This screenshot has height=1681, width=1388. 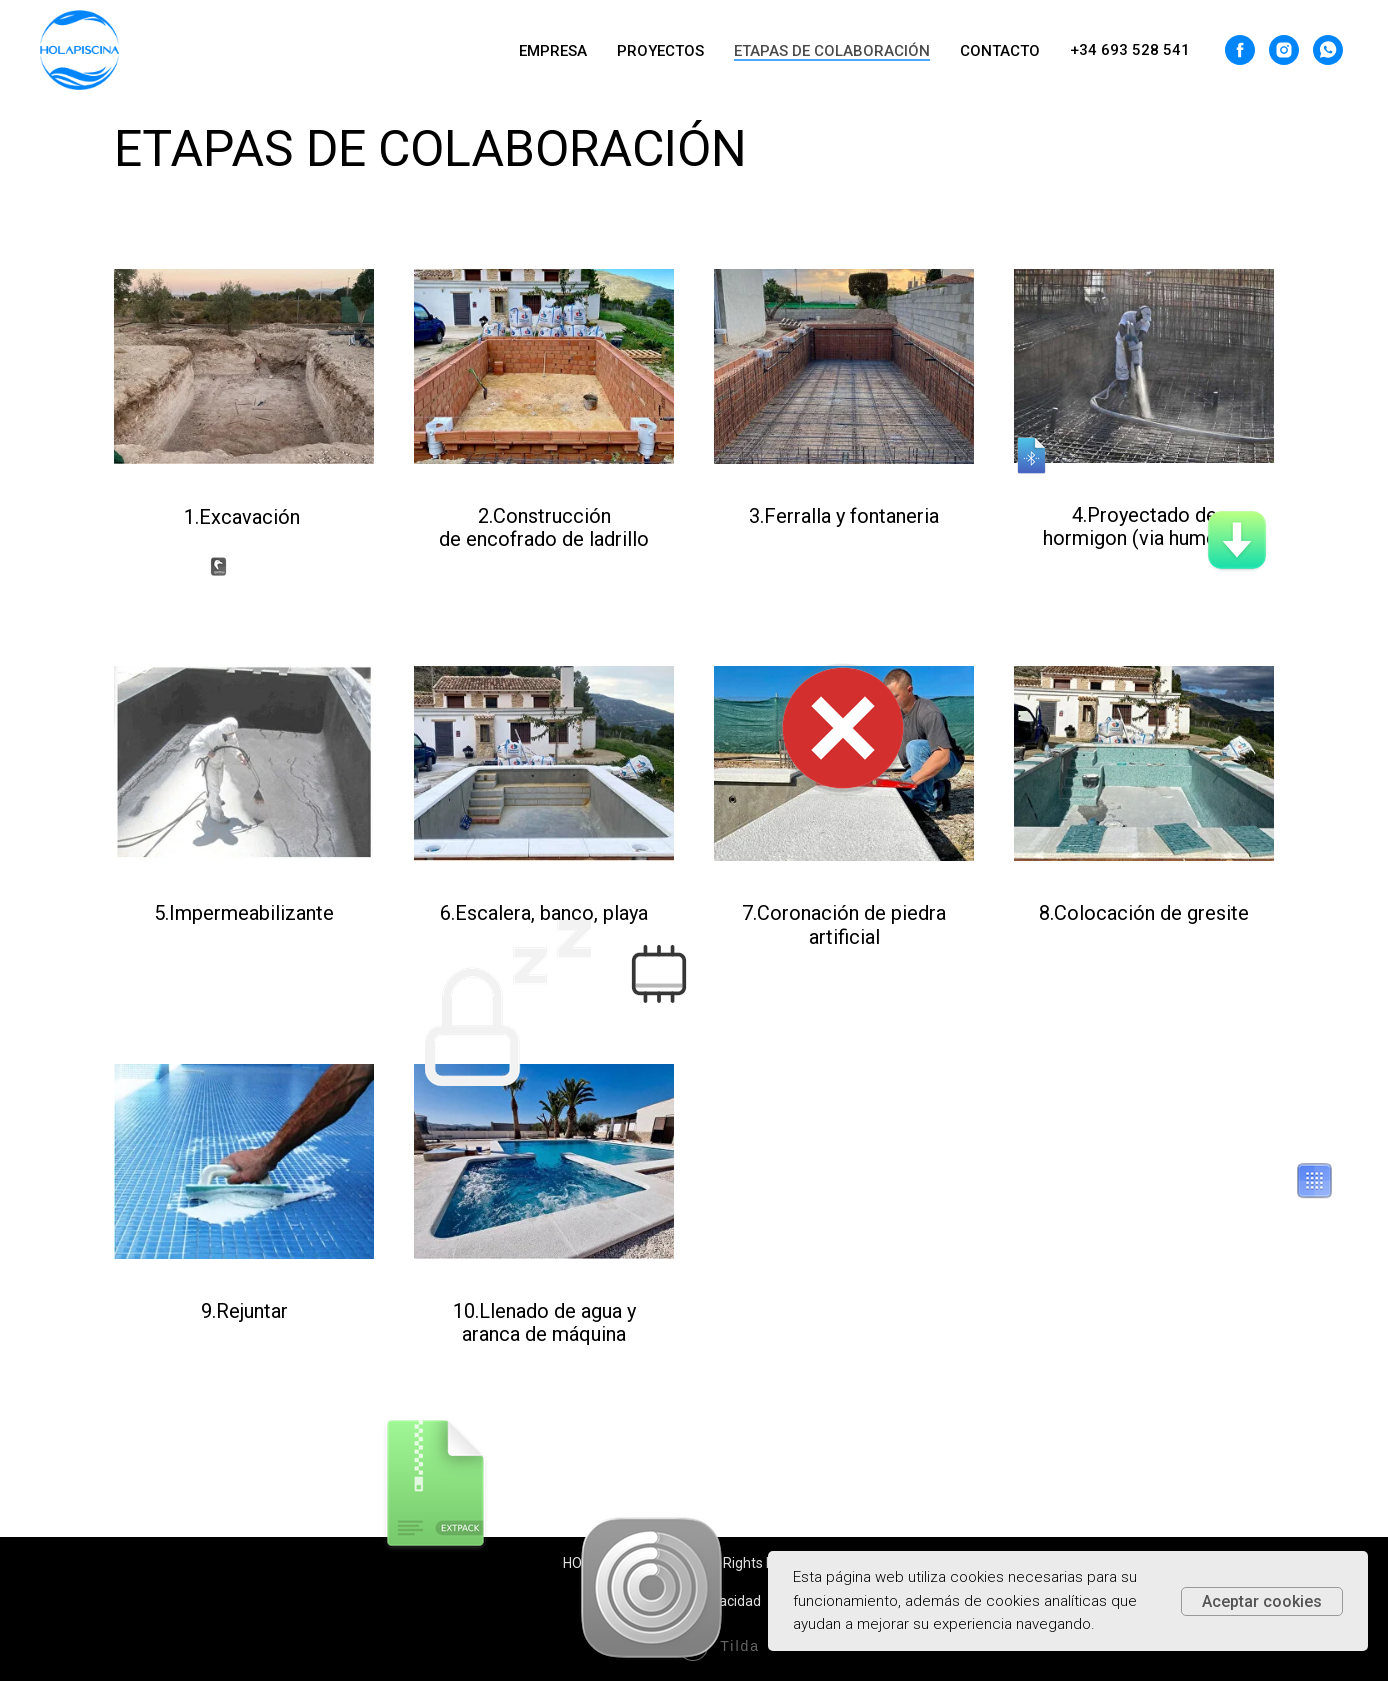 What do you see at coordinates (1031, 455) in the screenshot?
I see `send file via bluetooth` at bounding box center [1031, 455].